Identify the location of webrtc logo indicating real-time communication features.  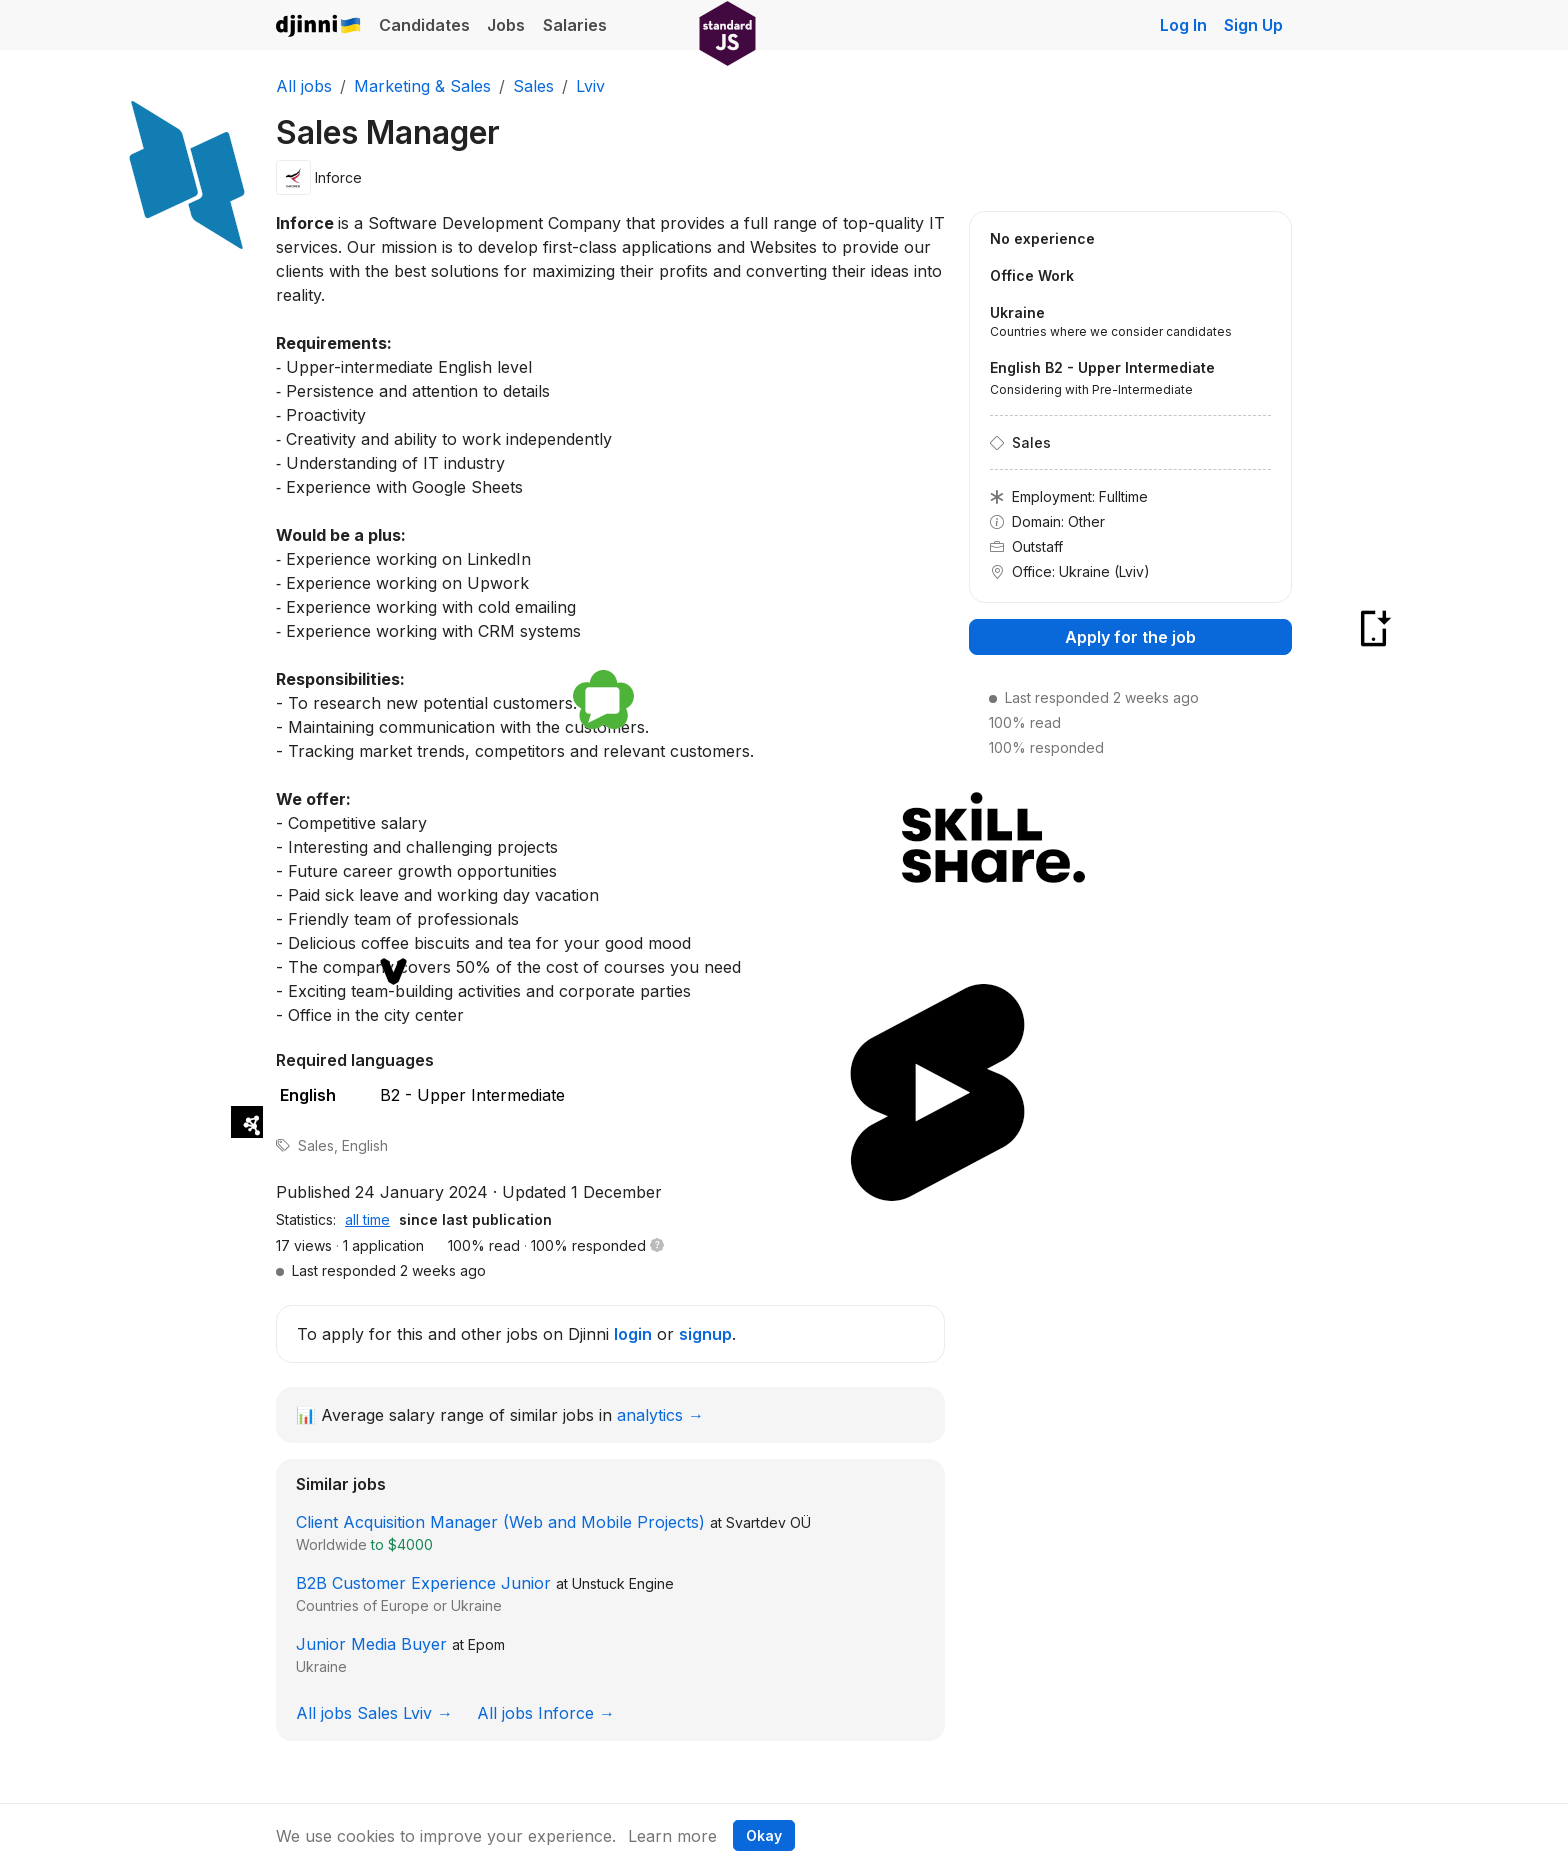
(603, 699).